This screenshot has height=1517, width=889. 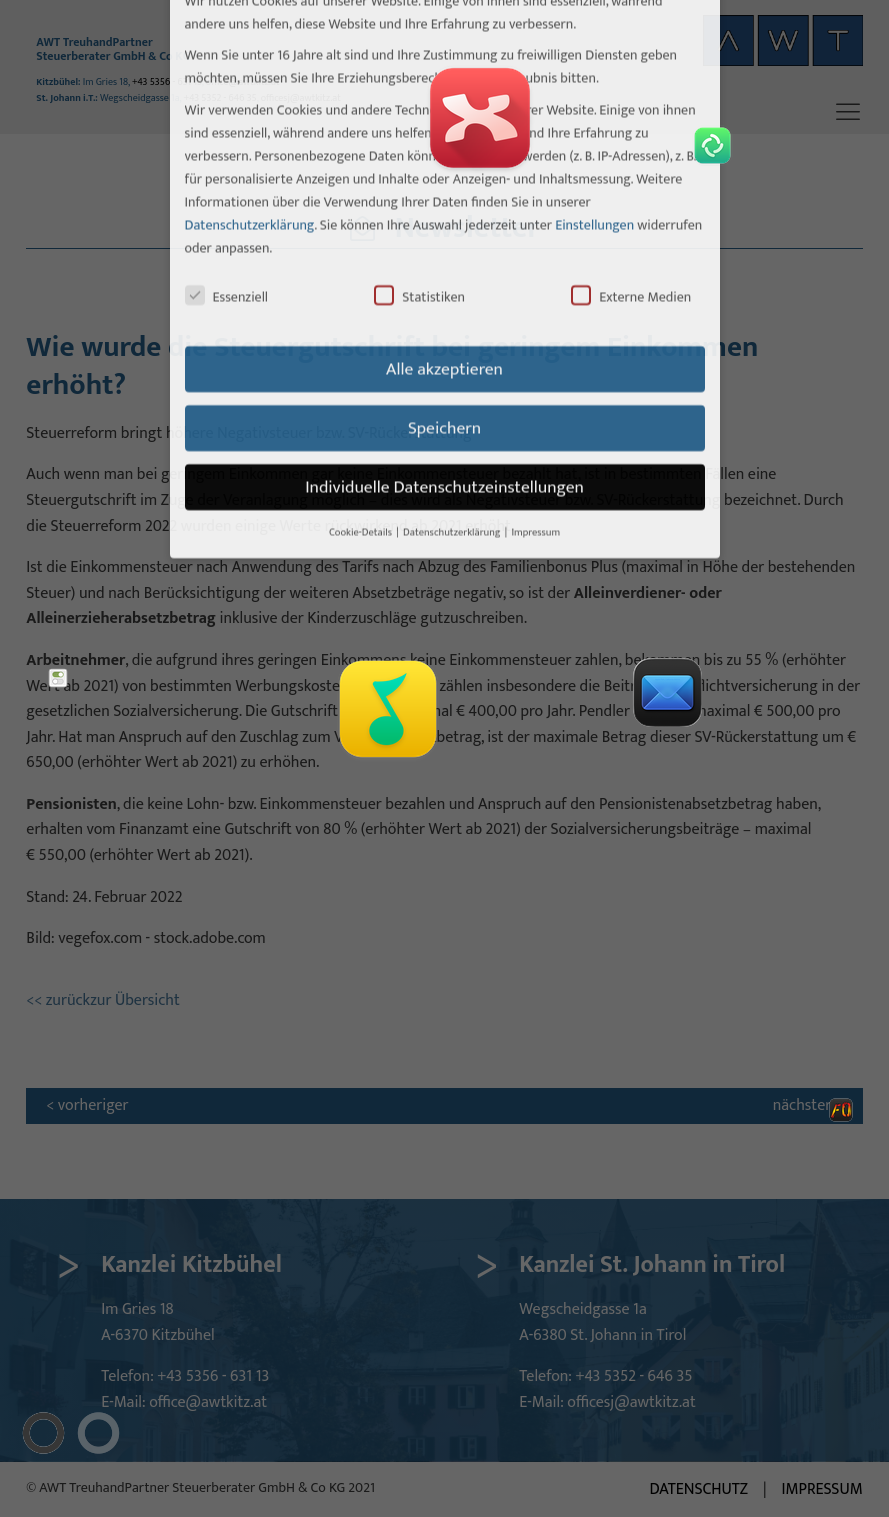 I want to click on open xmind mind mapping application, so click(x=480, y=118).